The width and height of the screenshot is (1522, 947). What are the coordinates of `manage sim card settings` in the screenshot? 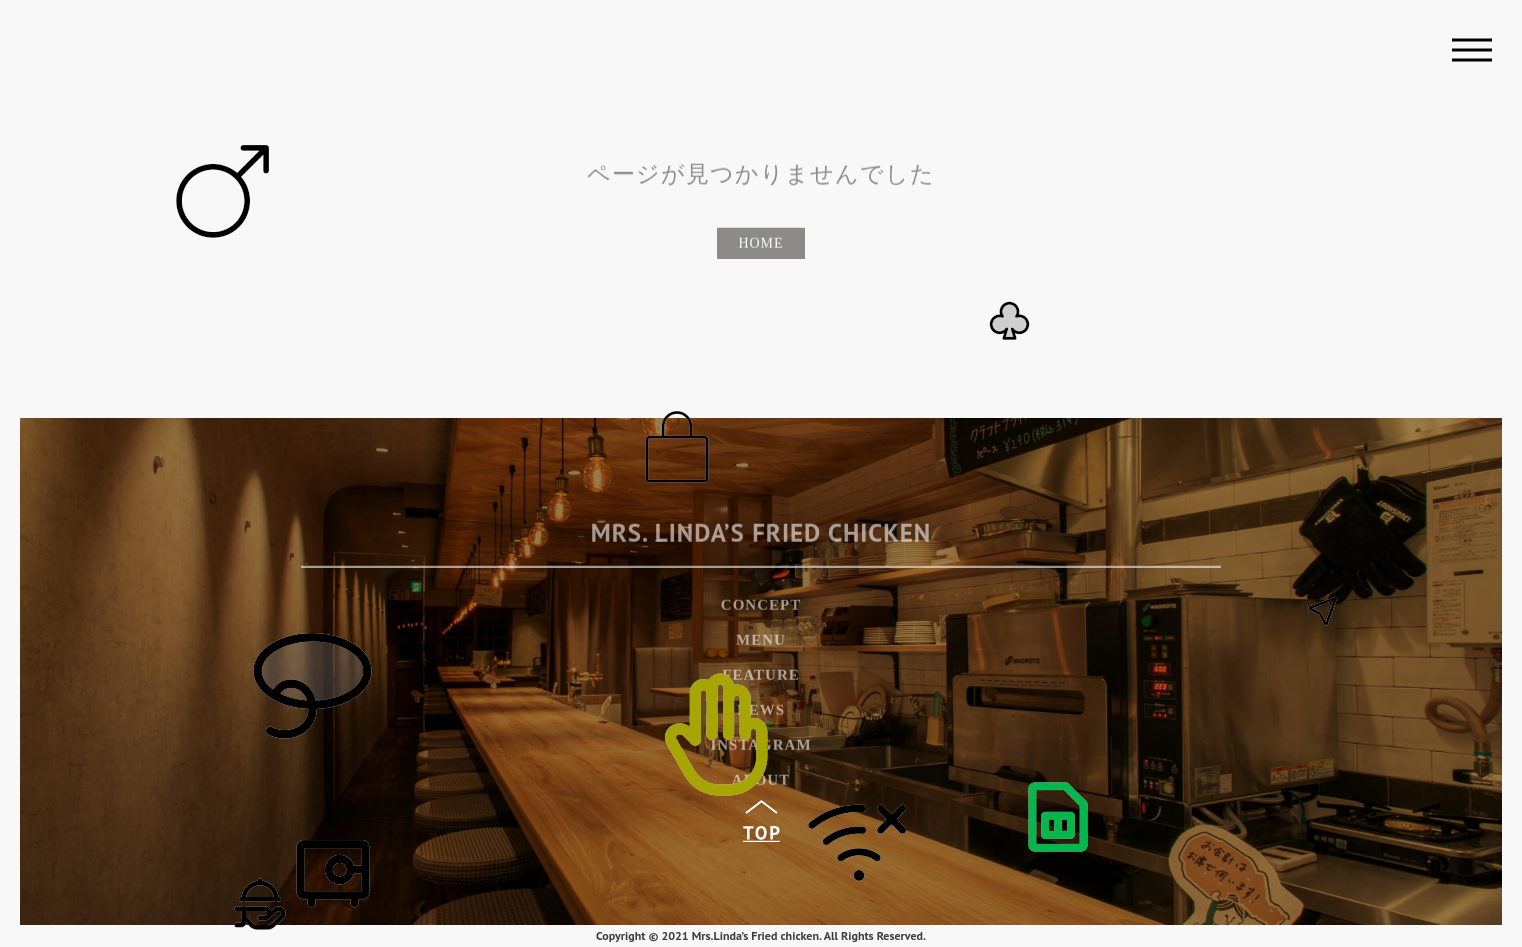 It's located at (1058, 817).